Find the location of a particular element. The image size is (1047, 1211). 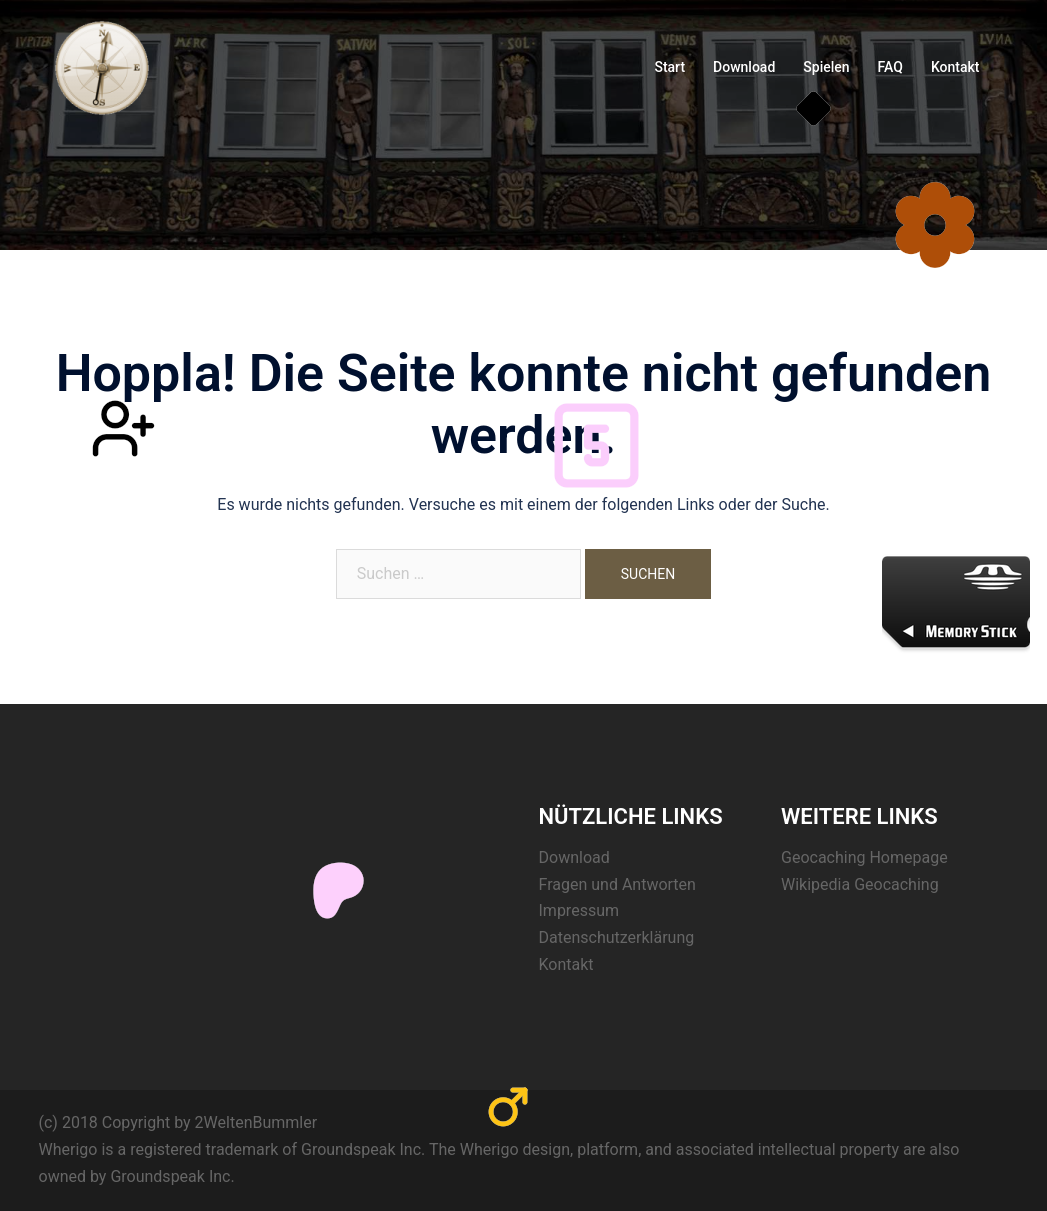

add a new contact or friend is located at coordinates (123, 428).